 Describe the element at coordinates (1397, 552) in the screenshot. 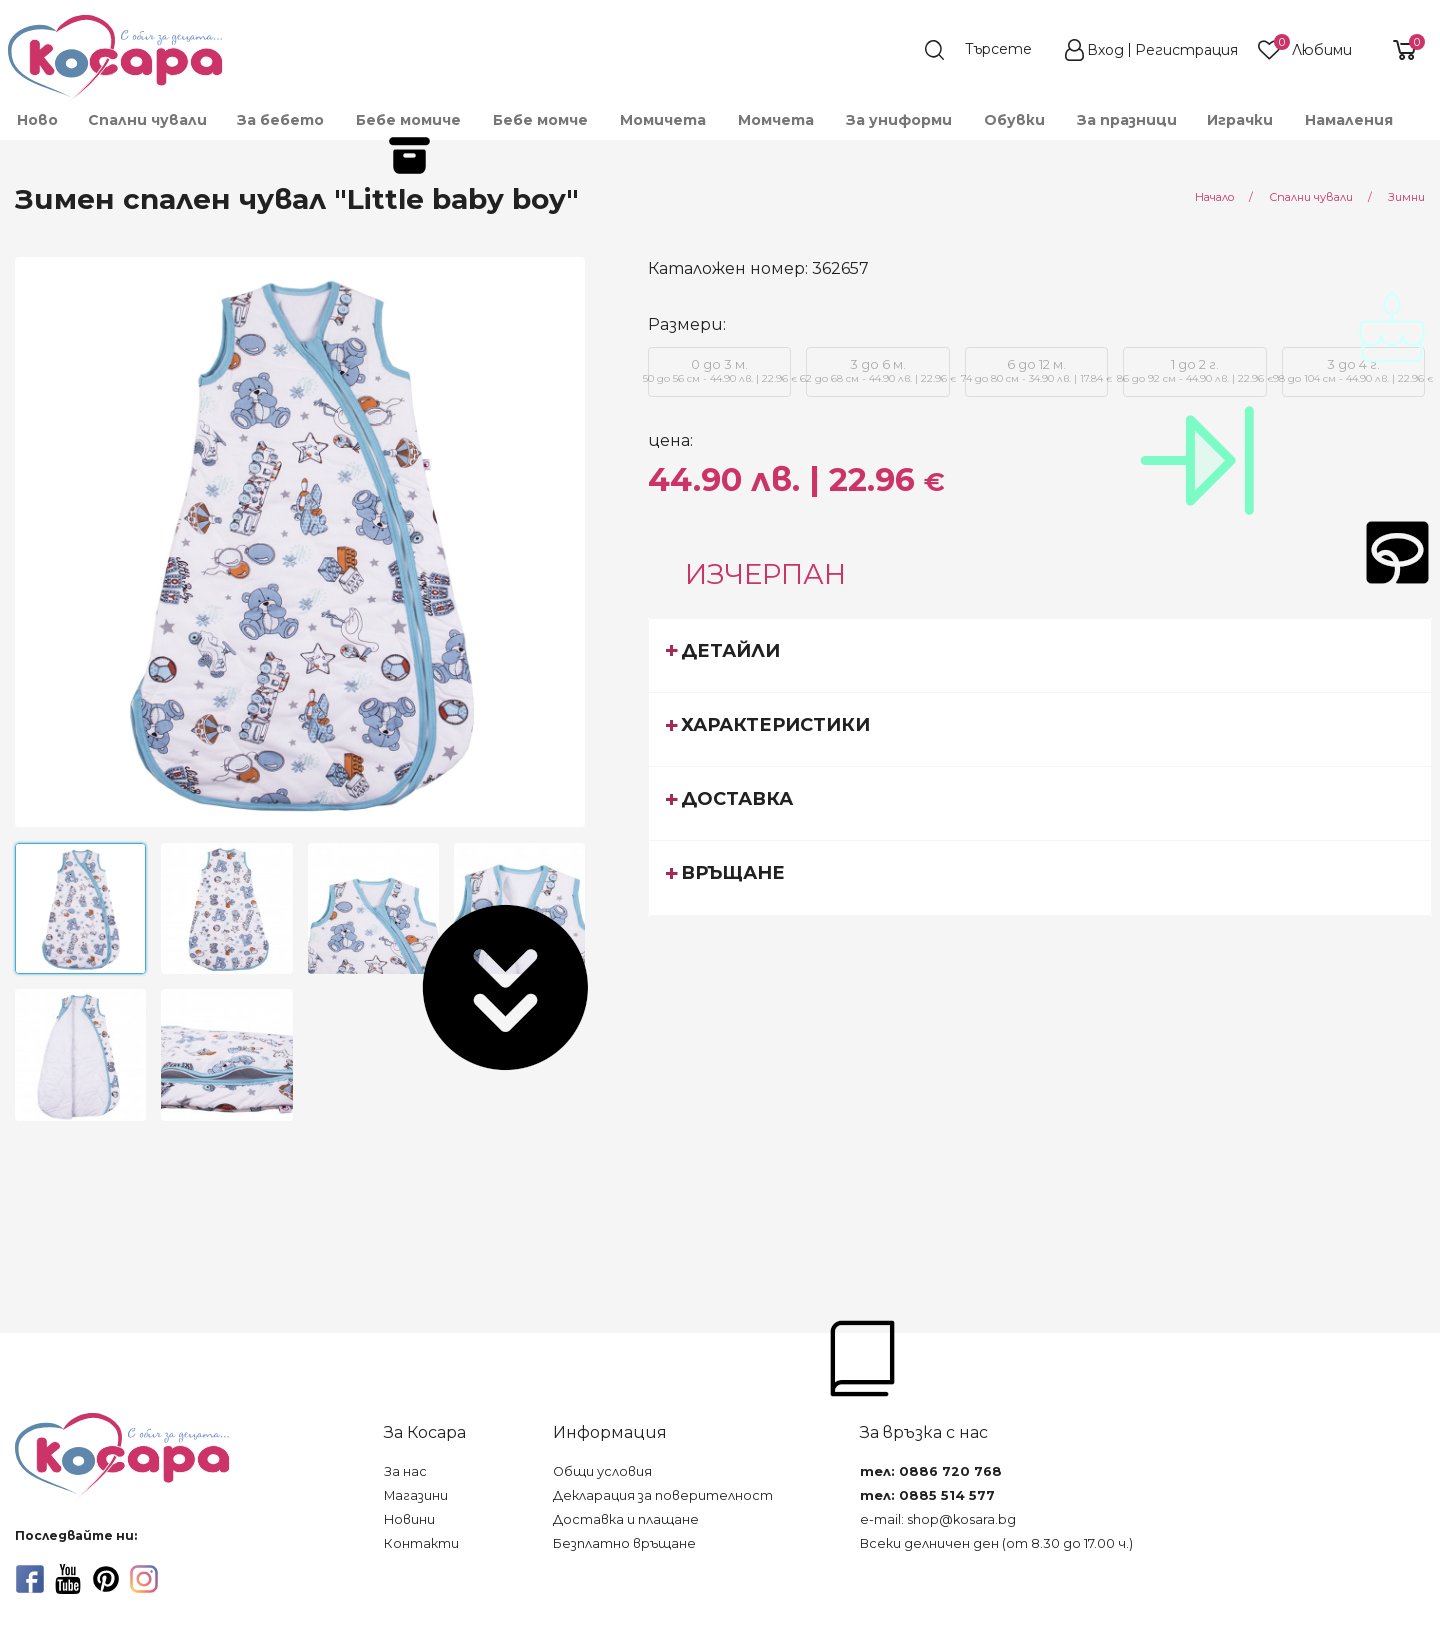

I see `use lasso selection tool` at that location.